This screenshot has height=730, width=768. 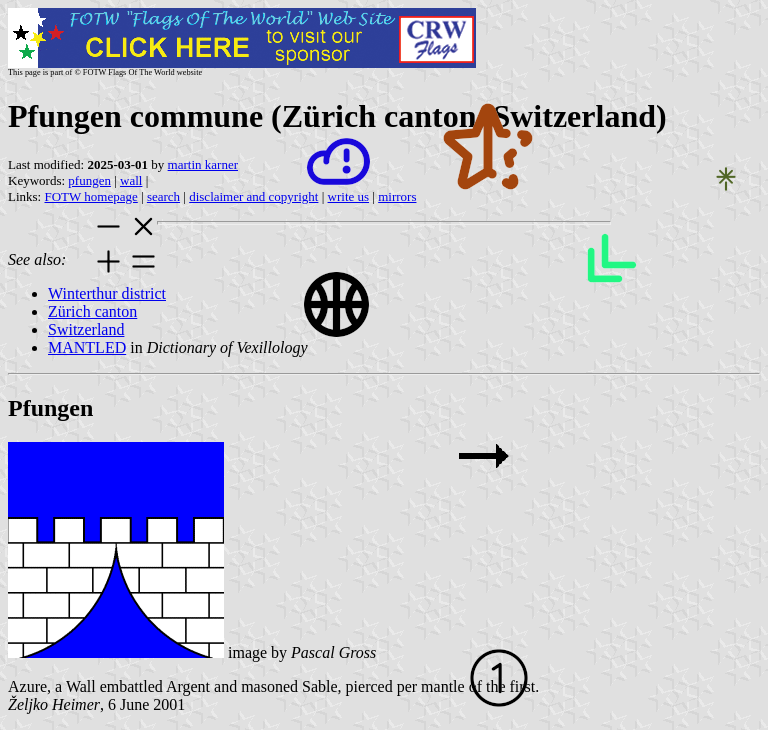 What do you see at coordinates (726, 179) in the screenshot?
I see `link to linktree profile` at bounding box center [726, 179].